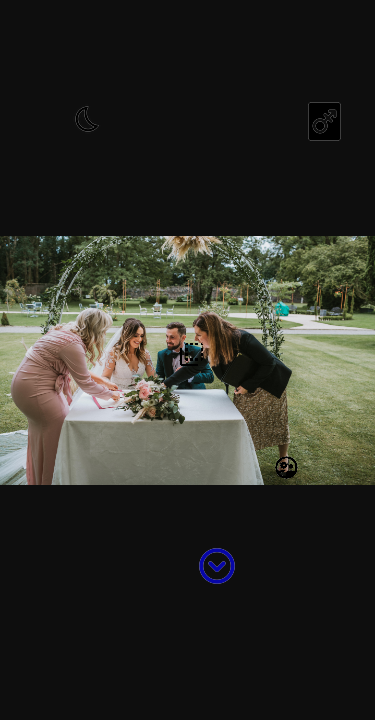  I want to click on view supervised or managed user accounts, so click(286, 467).